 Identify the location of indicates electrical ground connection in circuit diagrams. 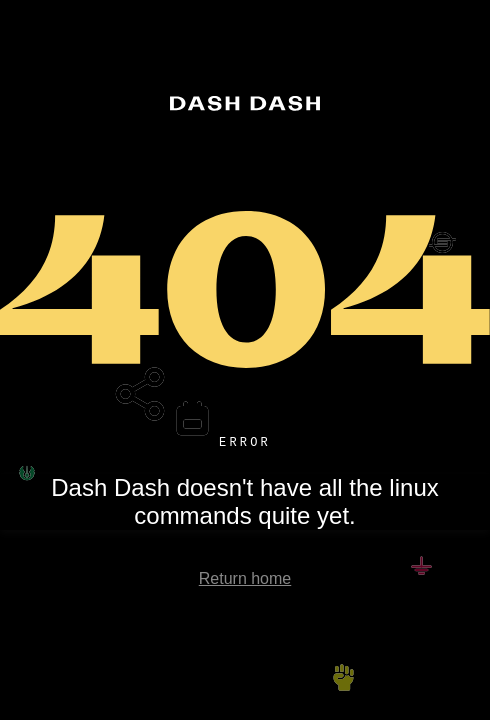
(421, 565).